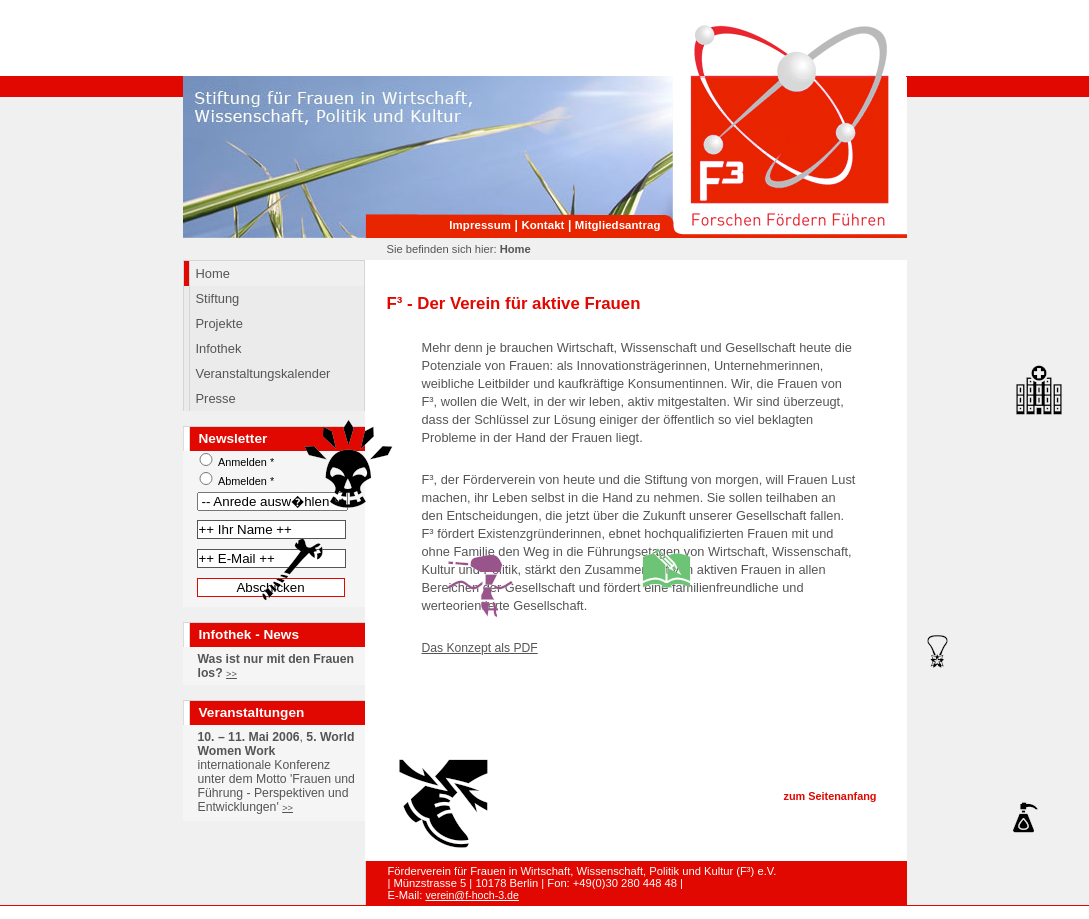 The height and width of the screenshot is (919, 1089). What do you see at coordinates (666, 570) in the screenshot?
I see `add a new entry to the archive` at bounding box center [666, 570].